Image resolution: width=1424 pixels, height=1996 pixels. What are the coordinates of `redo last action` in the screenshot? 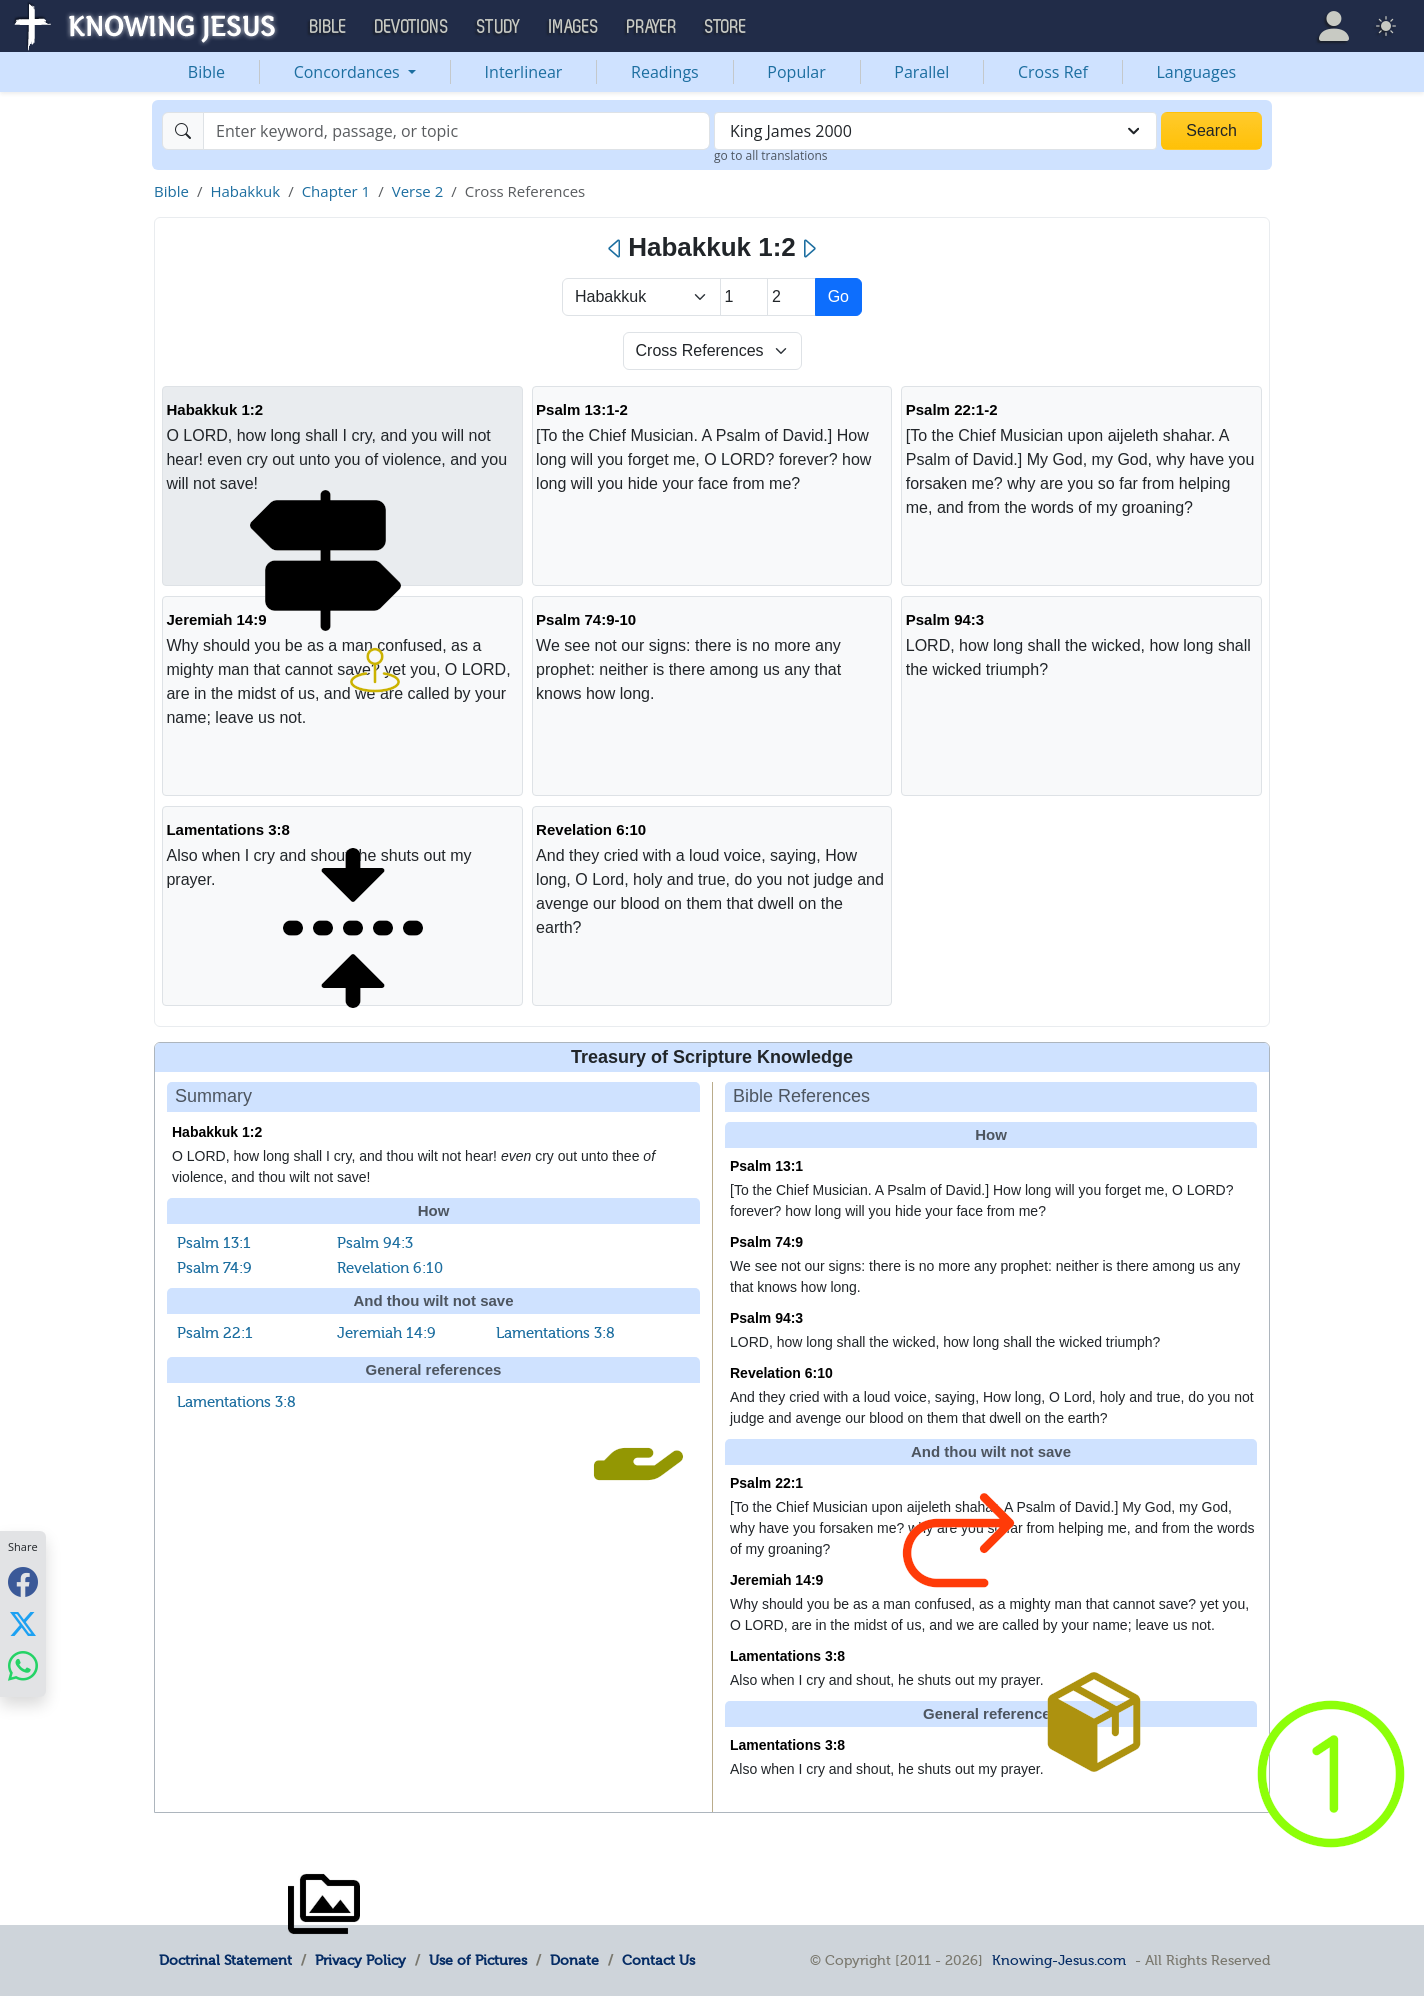 It's located at (958, 1544).